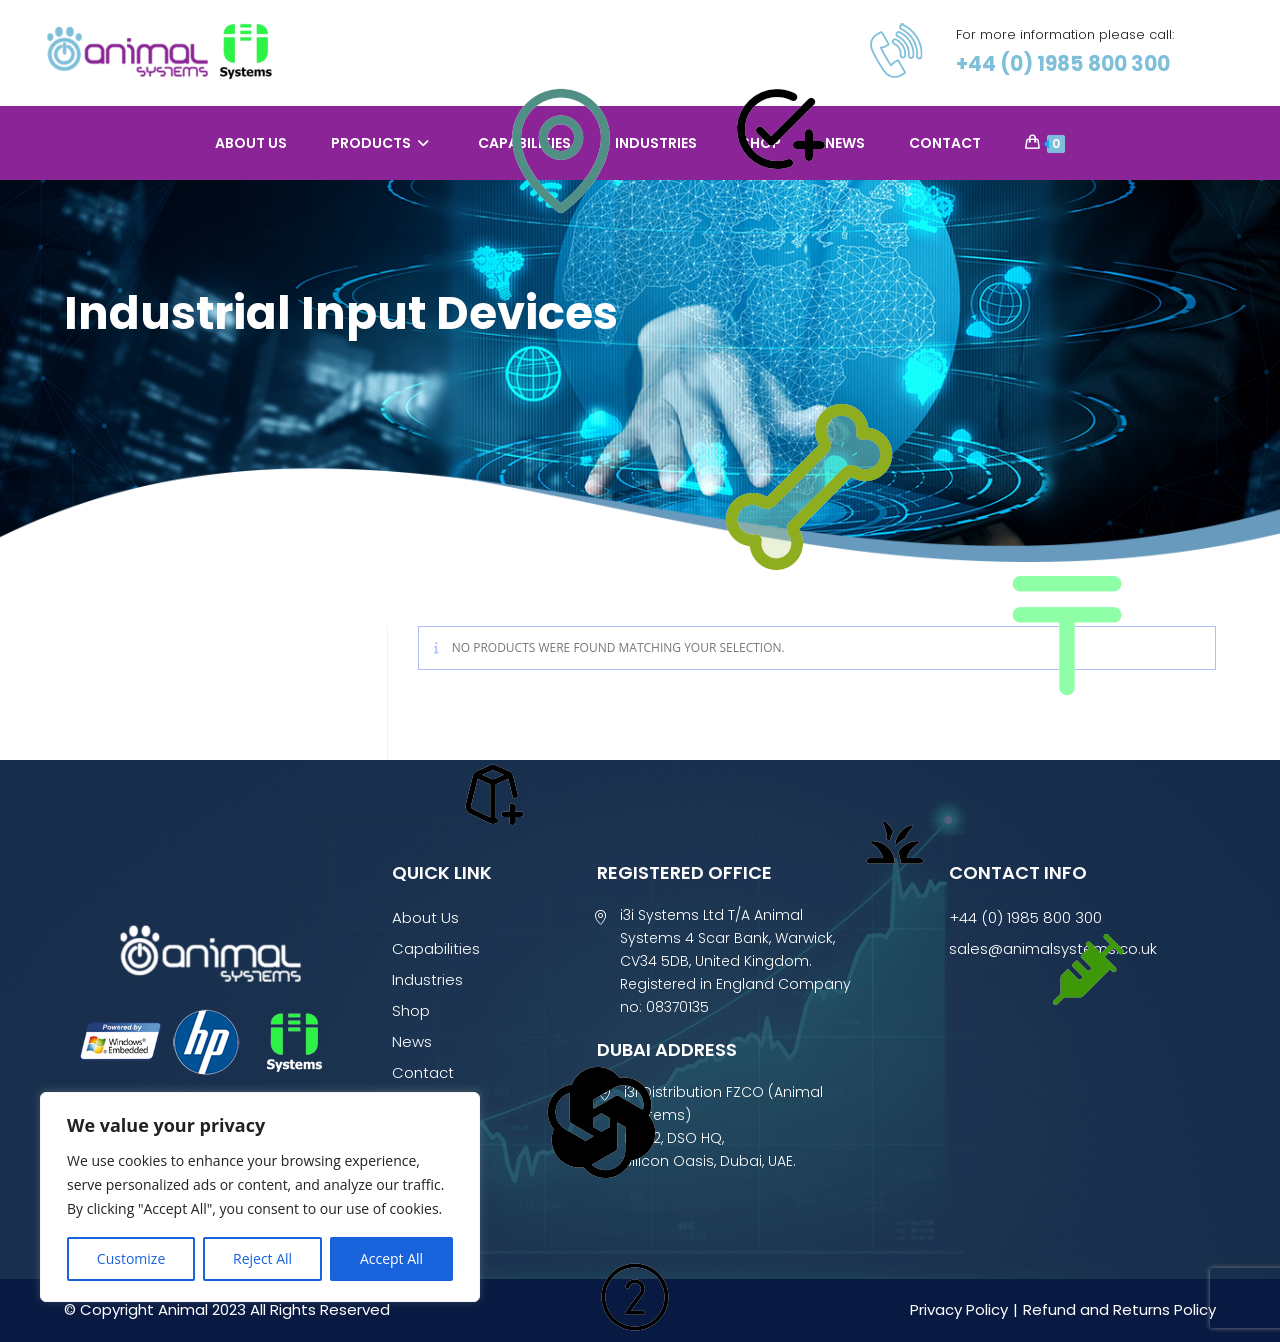 Image resolution: width=1280 pixels, height=1342 pixels. I want to click on view or set a location on the map, so click(561, 151).